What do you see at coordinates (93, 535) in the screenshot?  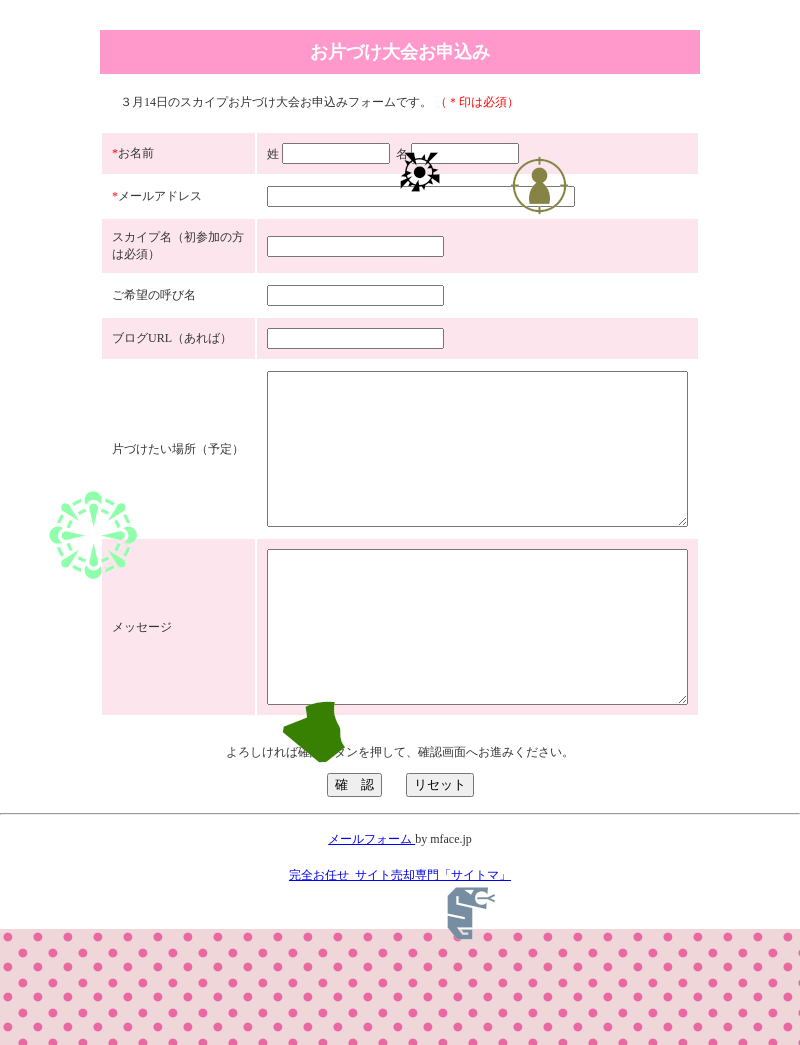 I see `represents a lamprey or parasitic creature in a game` at bounding box center [93, 535].